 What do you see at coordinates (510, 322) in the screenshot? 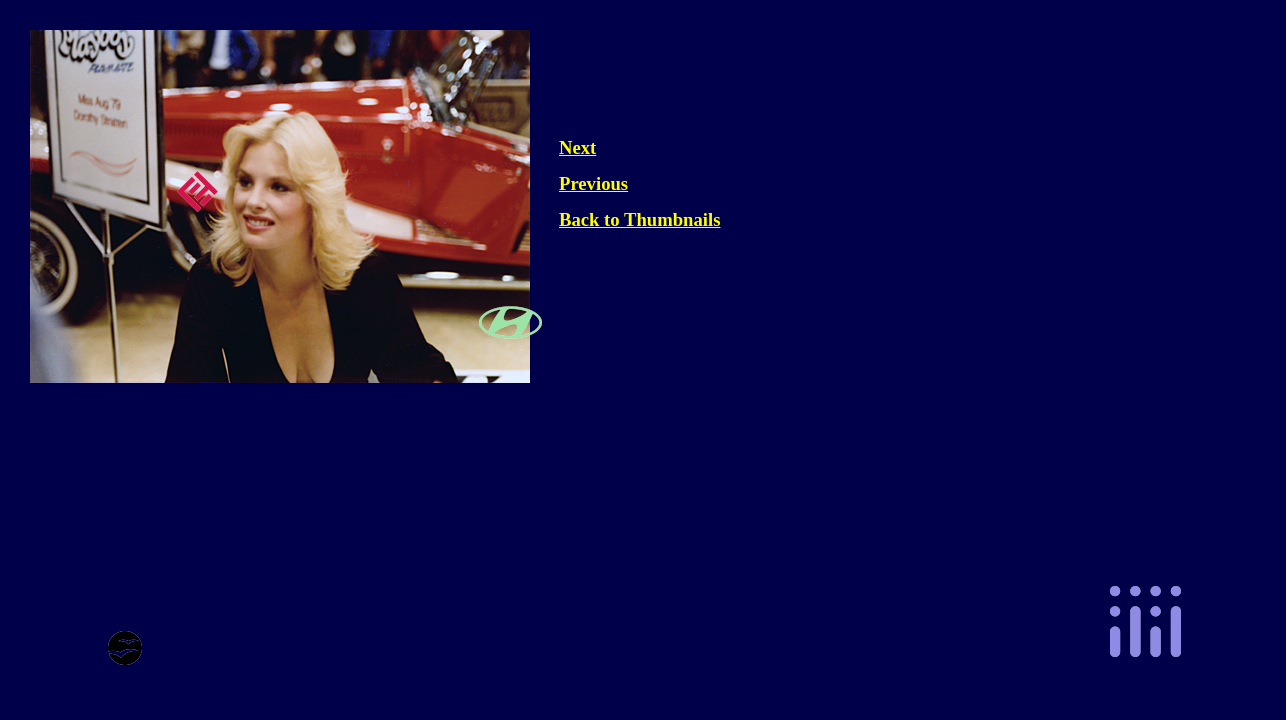
I see `Hyundai brand logo` at bounding box center [510, 322].